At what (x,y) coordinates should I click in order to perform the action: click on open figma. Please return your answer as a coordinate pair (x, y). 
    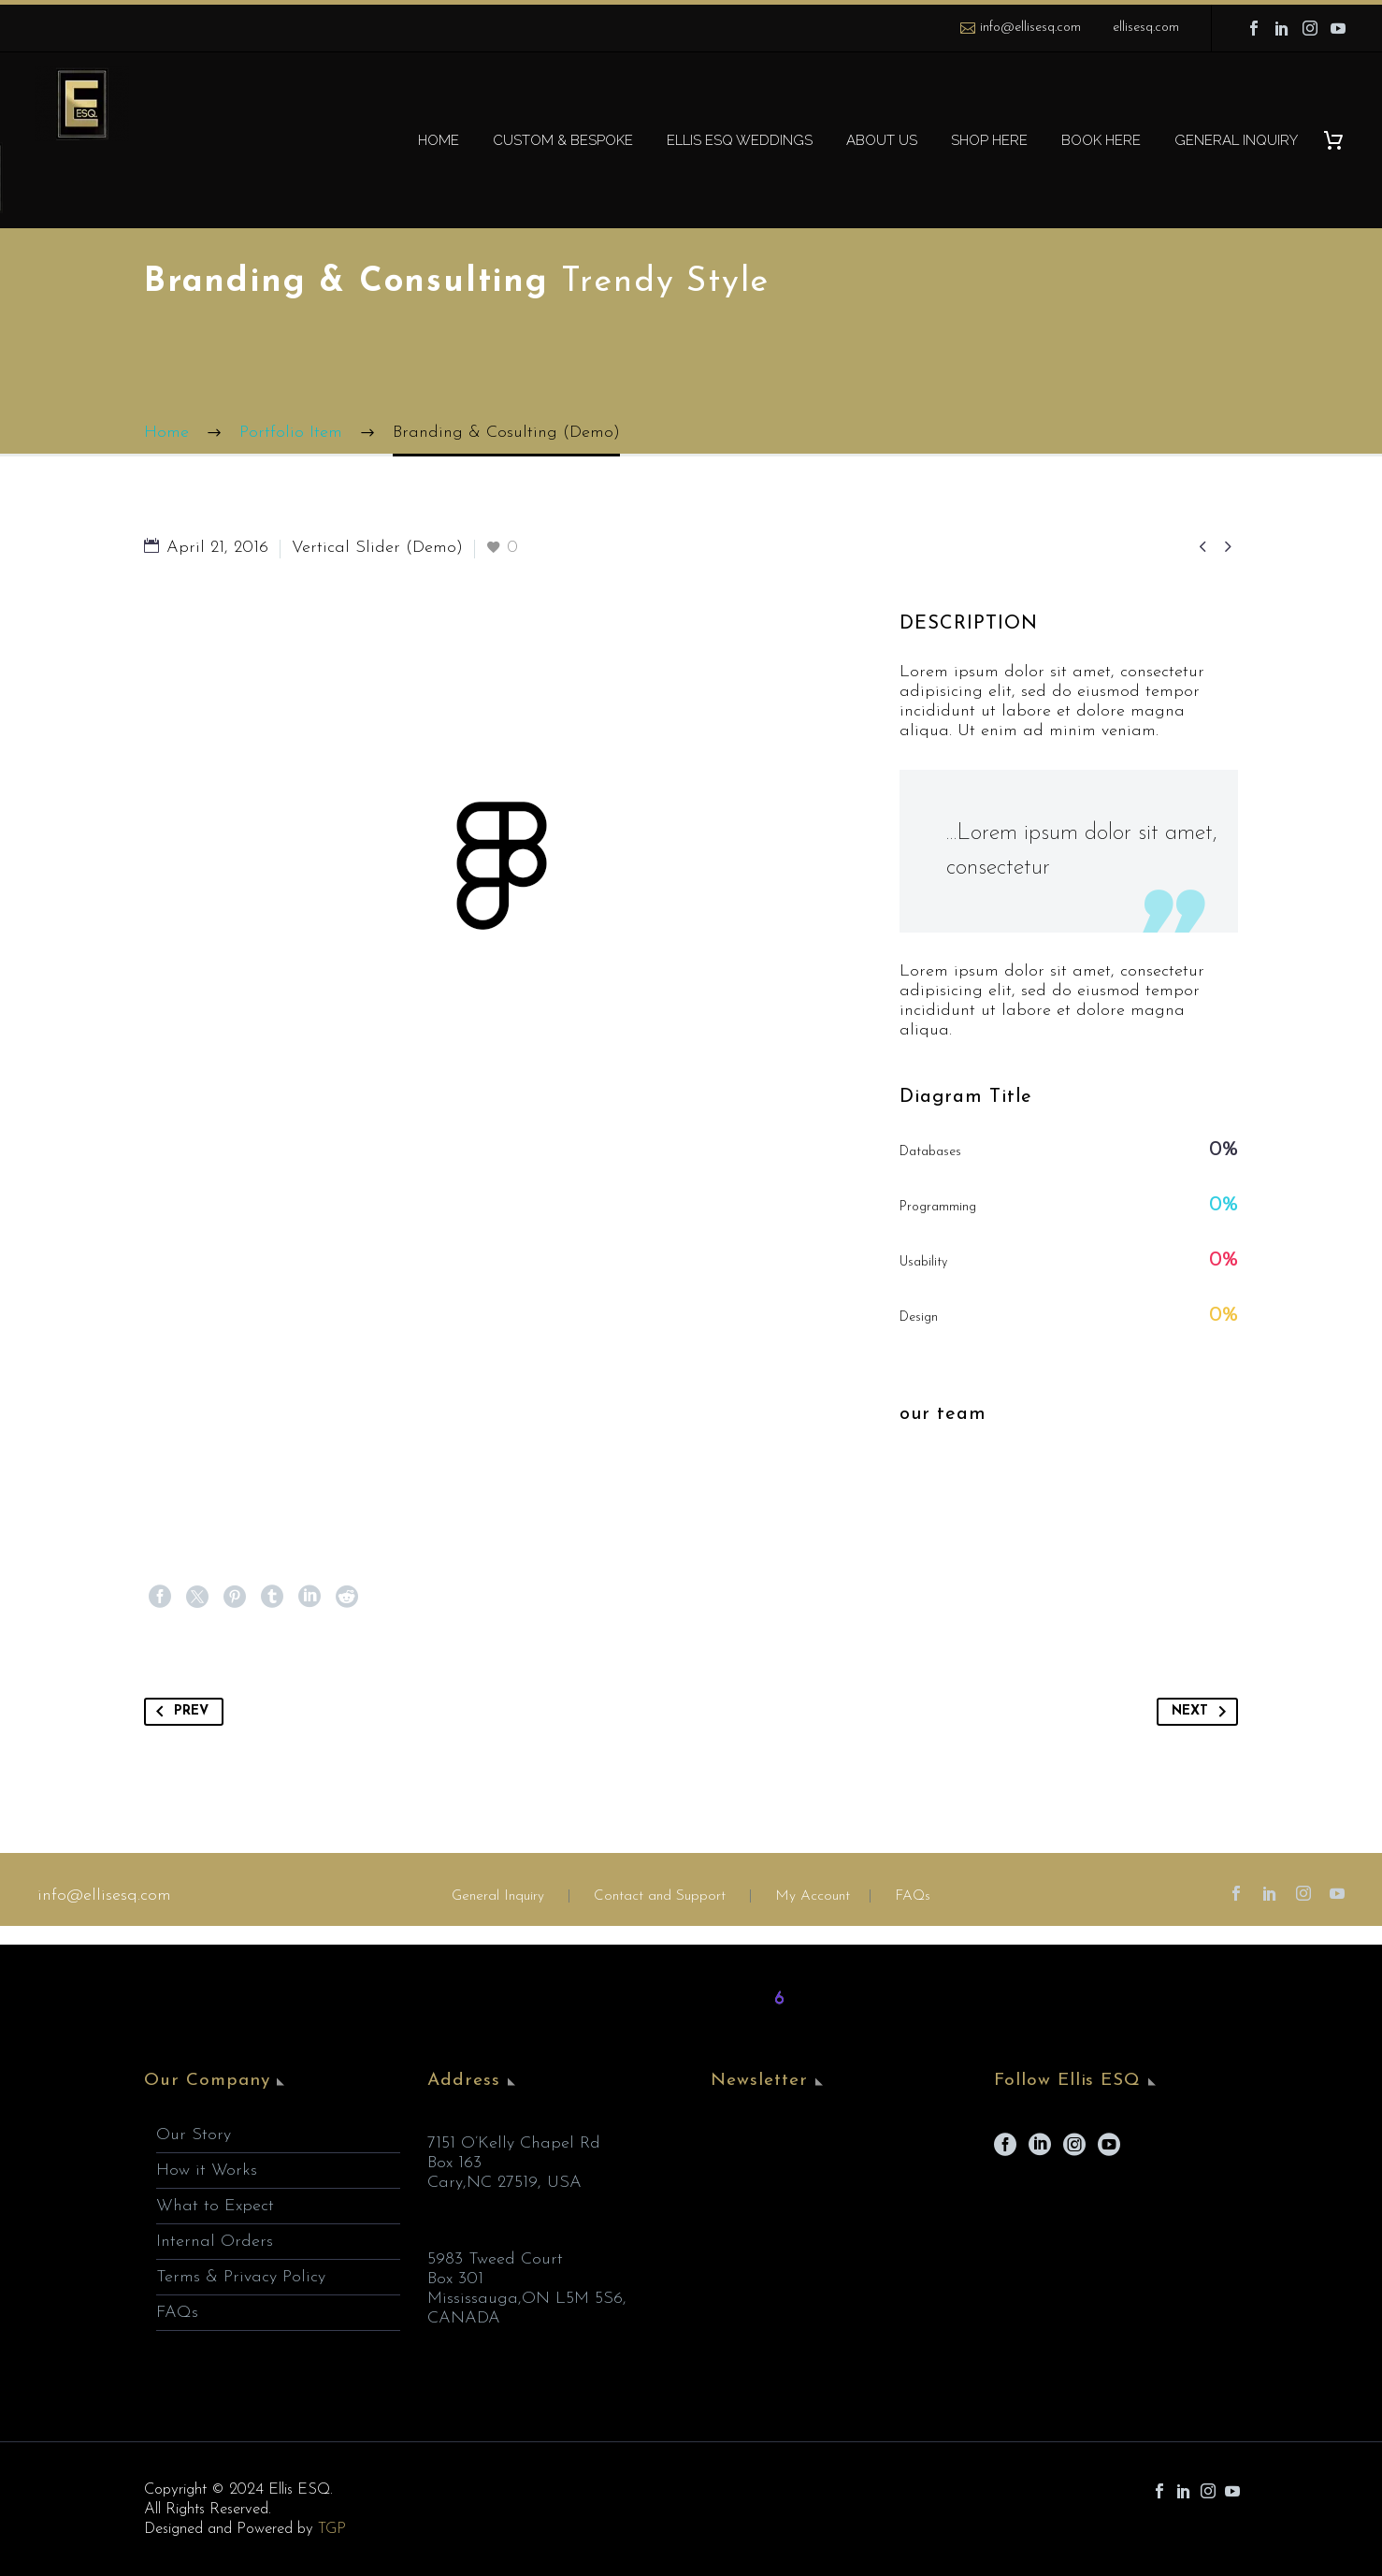
    Looking at the image, I should click on (499, 863).